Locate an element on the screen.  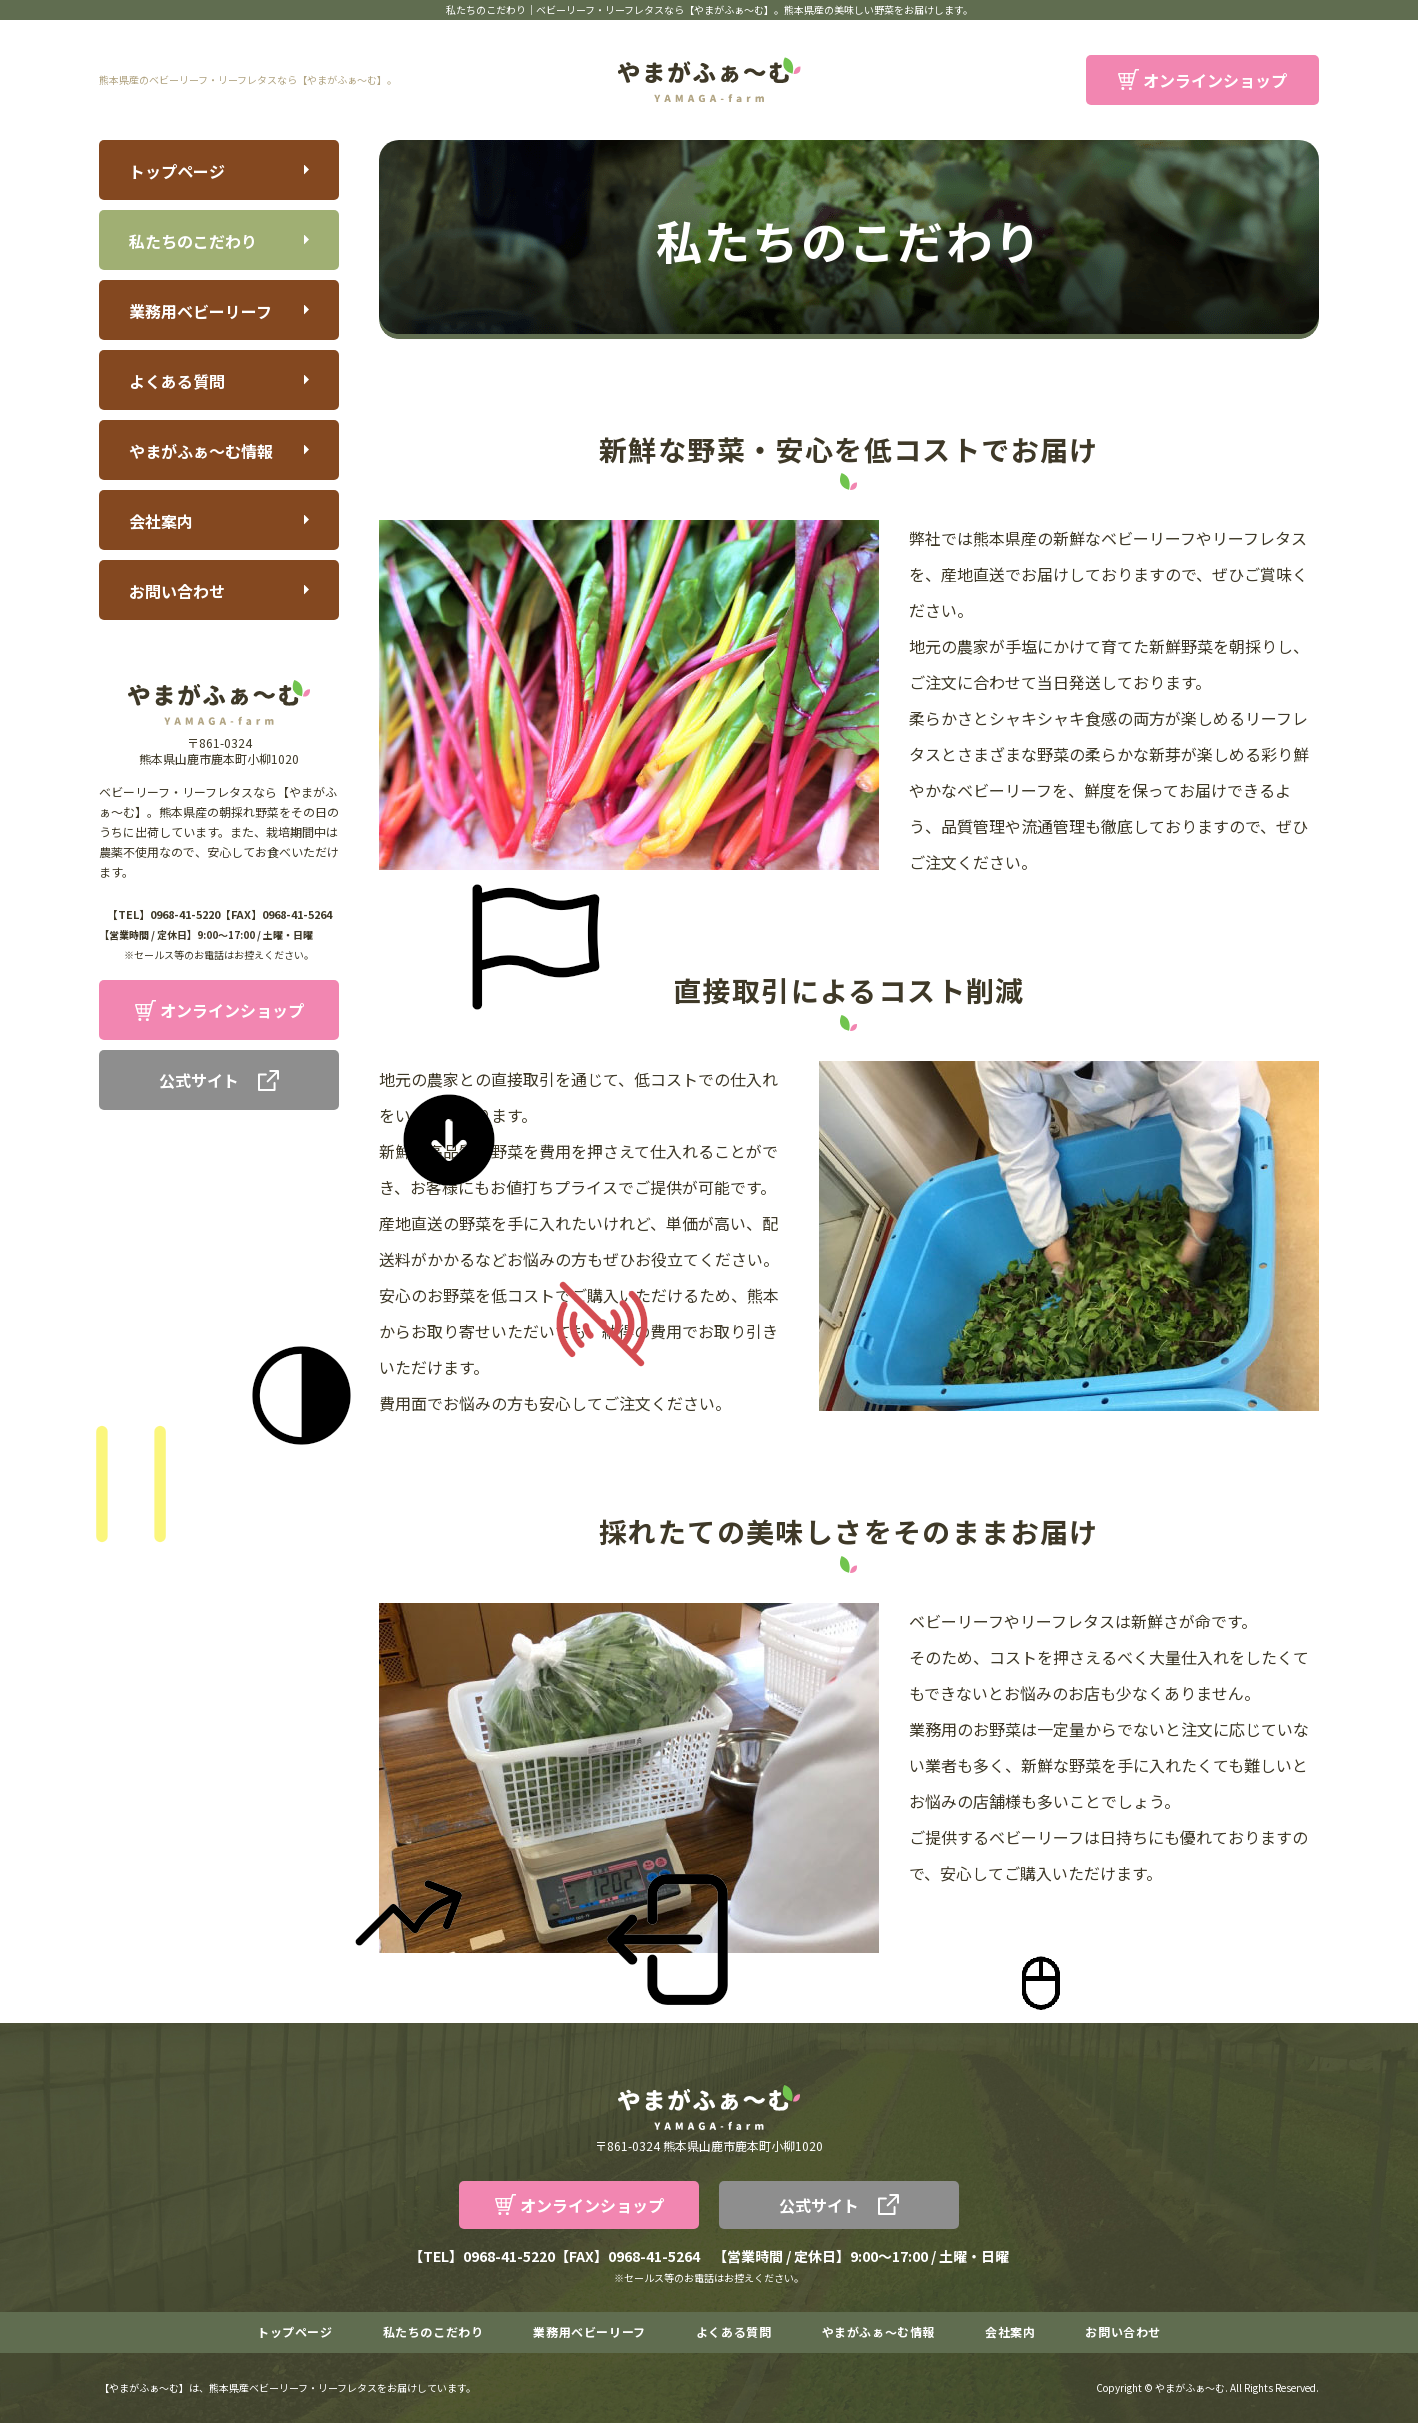
pause media playback is located at coordinates (131, 1484).